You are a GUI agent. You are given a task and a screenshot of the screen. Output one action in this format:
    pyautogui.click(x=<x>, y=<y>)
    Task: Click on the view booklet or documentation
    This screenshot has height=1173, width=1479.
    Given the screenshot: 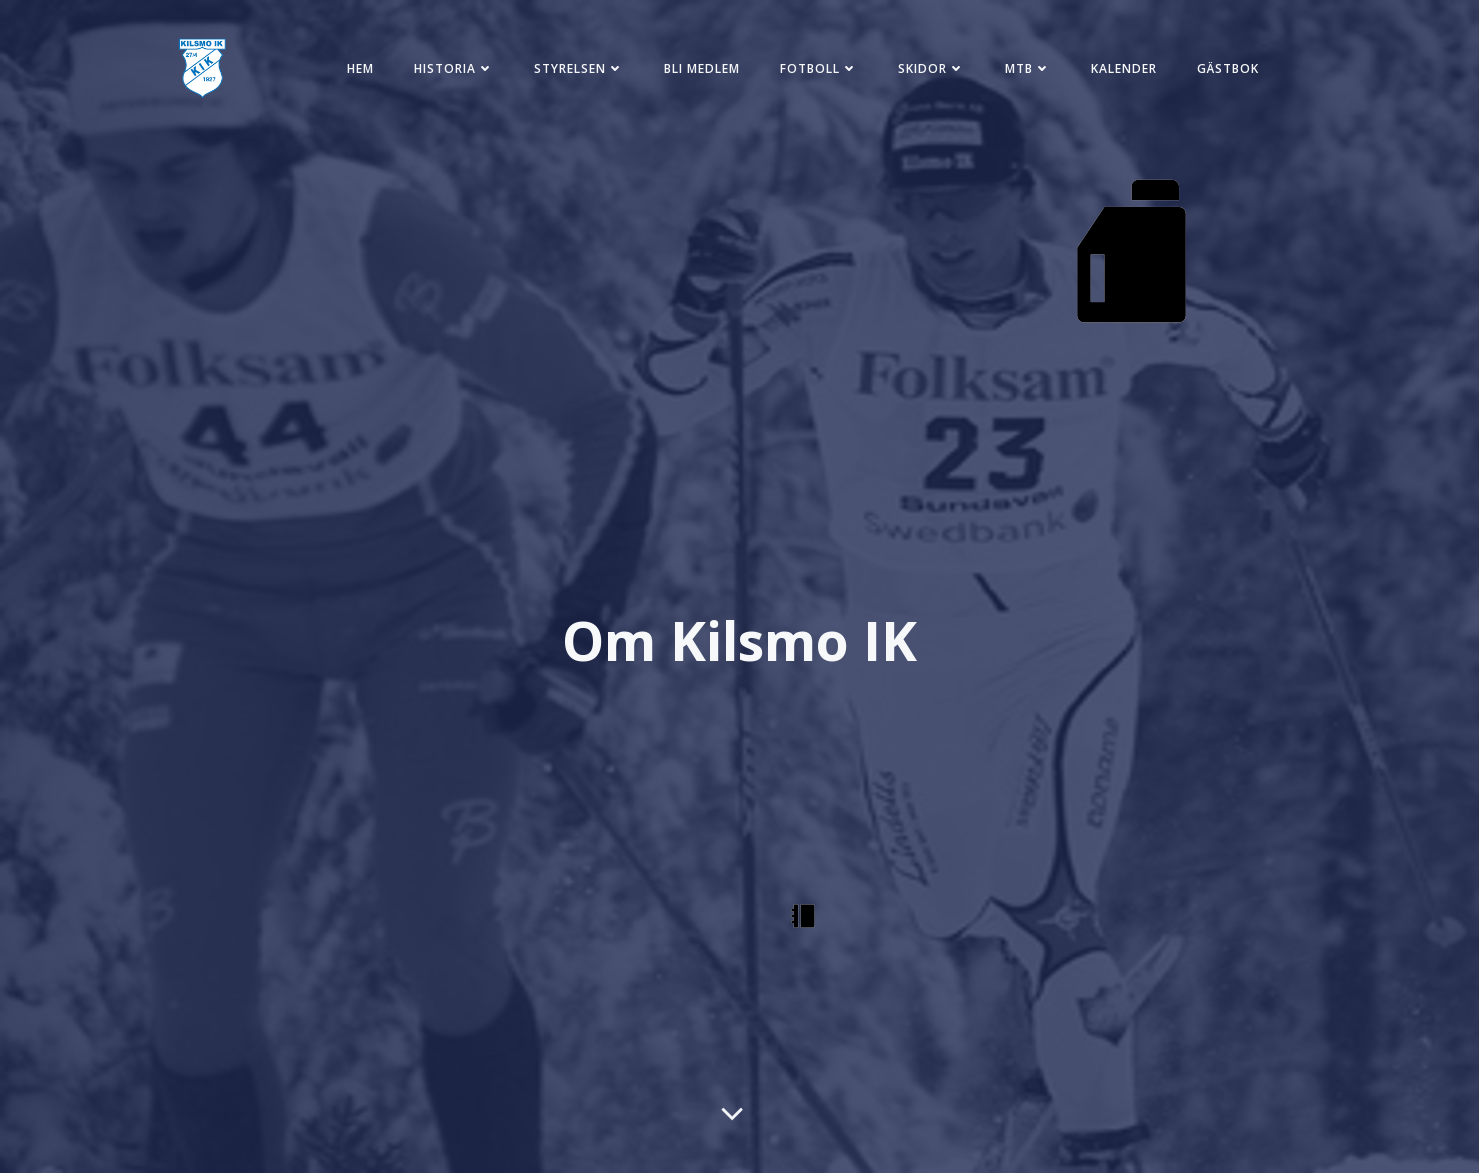 What is the action you would take?
    pyautogui.click(x=803, y=916)
    